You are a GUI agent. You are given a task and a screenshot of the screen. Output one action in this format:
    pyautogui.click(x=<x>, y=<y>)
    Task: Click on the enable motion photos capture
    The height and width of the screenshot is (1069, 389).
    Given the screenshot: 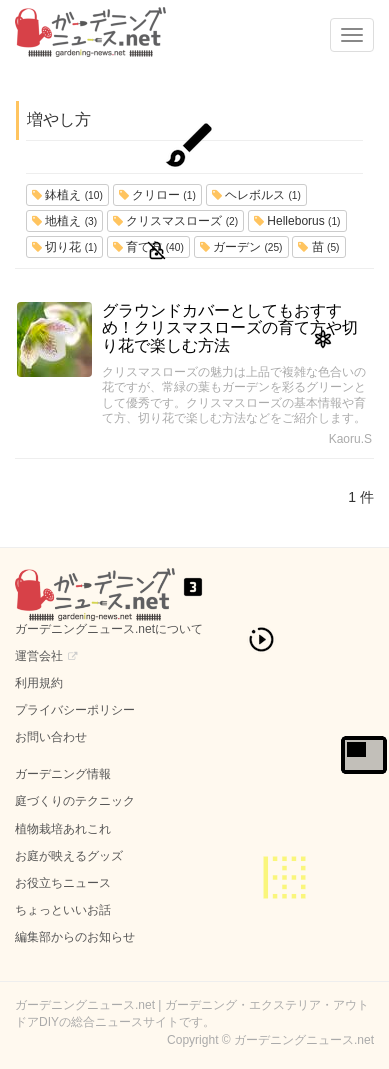 What is the action you would take?
    pyautogui.click(x=261, y=639)
    